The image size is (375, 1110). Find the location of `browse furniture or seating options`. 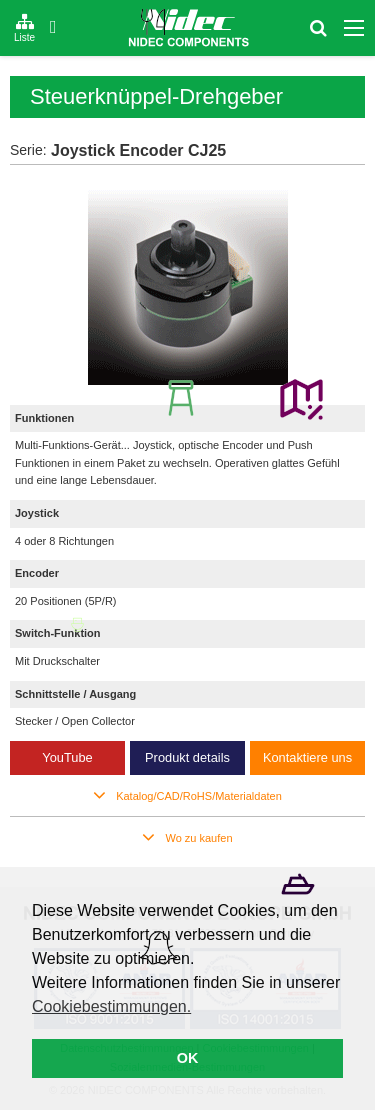

browse furniture or seating options is located at coordinates (181, 398).